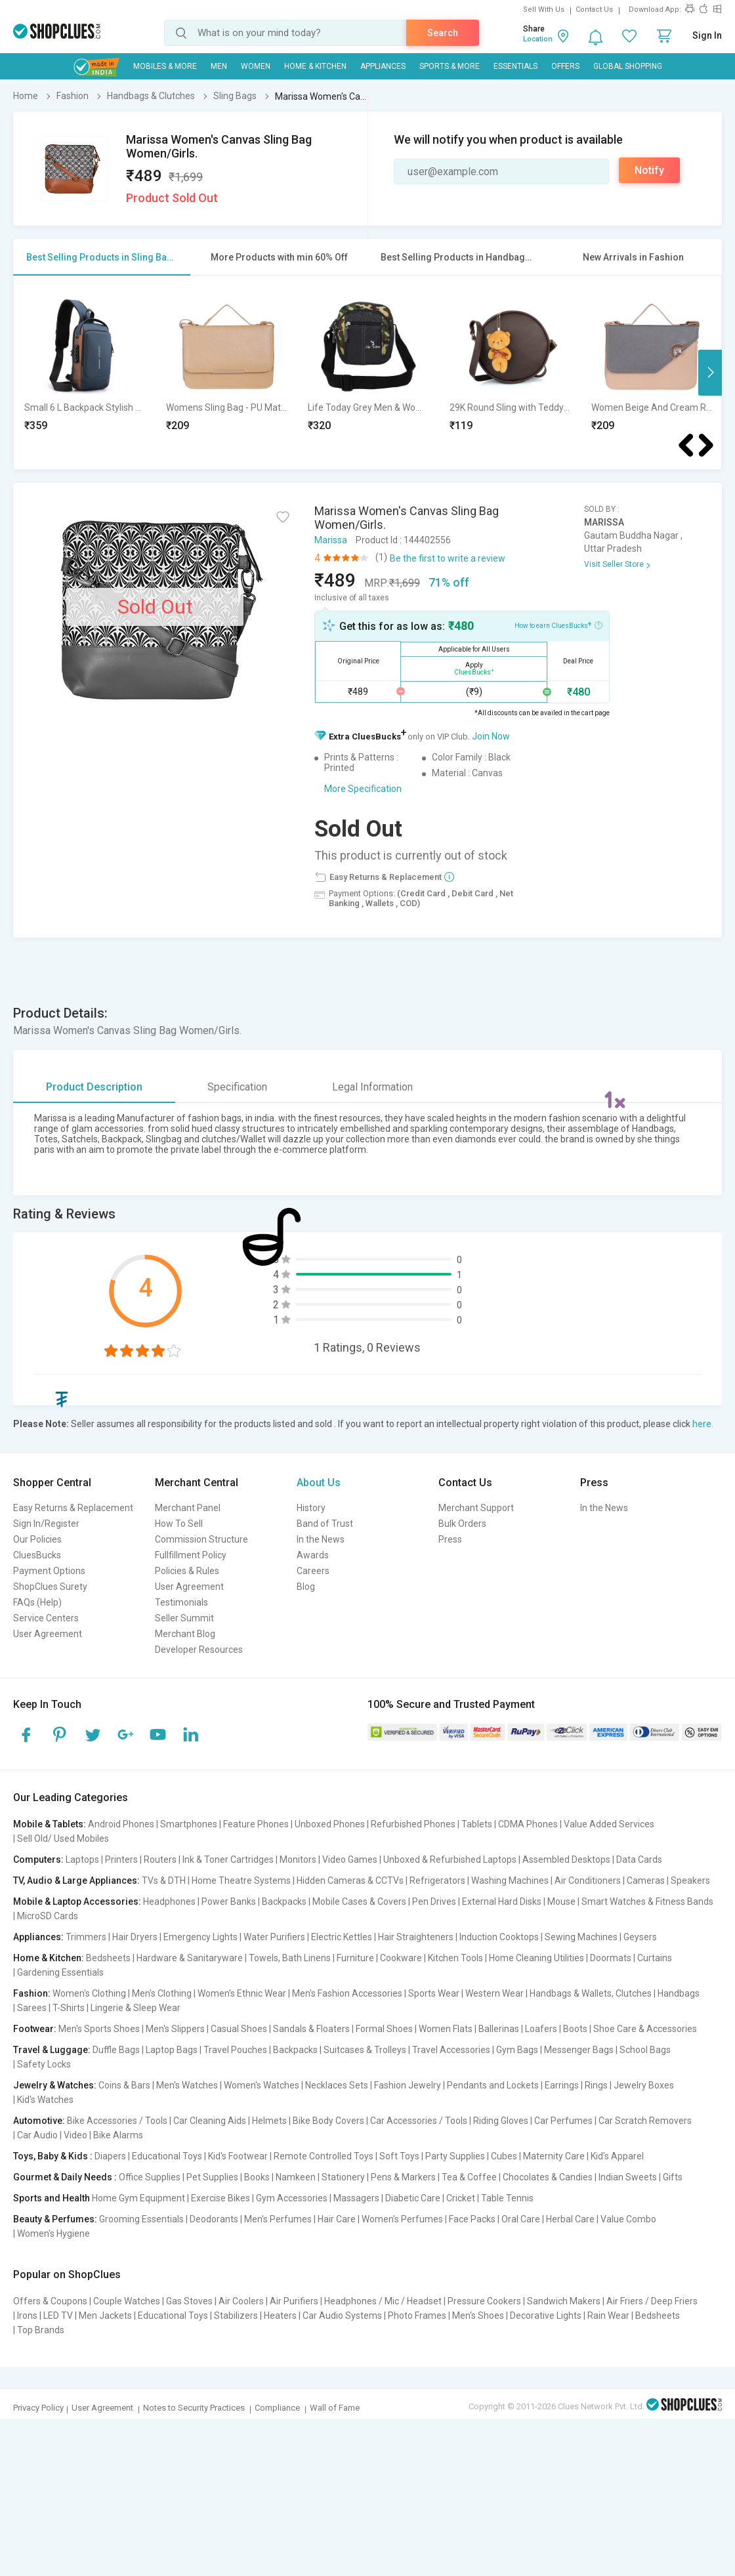 This screenshot has width=735, height=2576. Describe the element at coordinates (62, 1399) in the screenshot. I see `tugrik currency symbol for mongolian payments` at that location.